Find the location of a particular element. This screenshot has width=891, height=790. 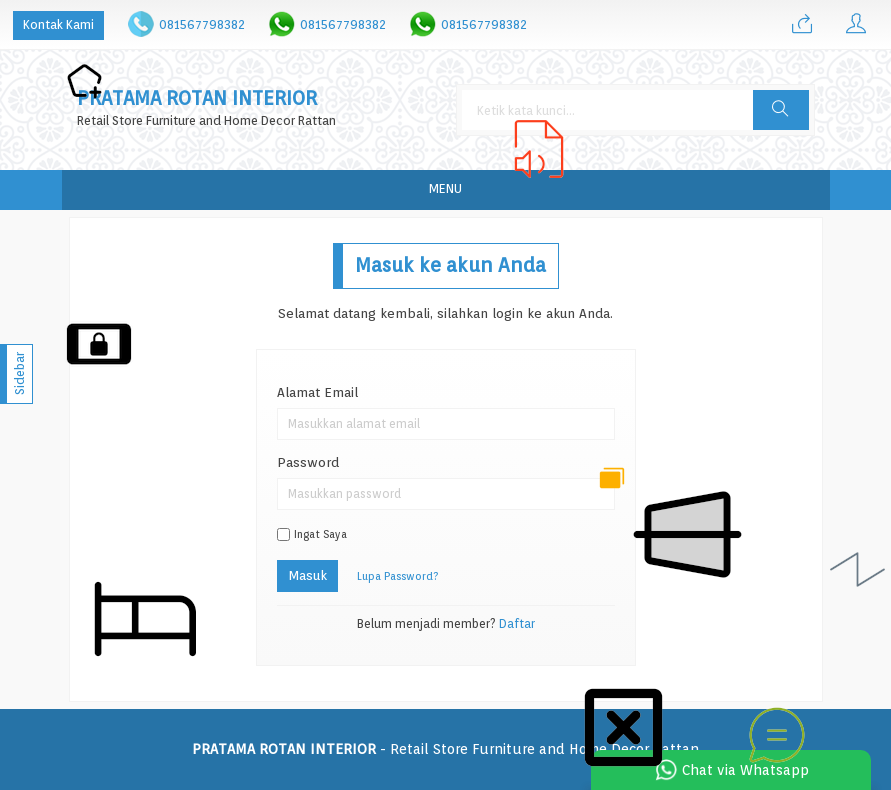

open an audio file is located at coordinates (539, 149).